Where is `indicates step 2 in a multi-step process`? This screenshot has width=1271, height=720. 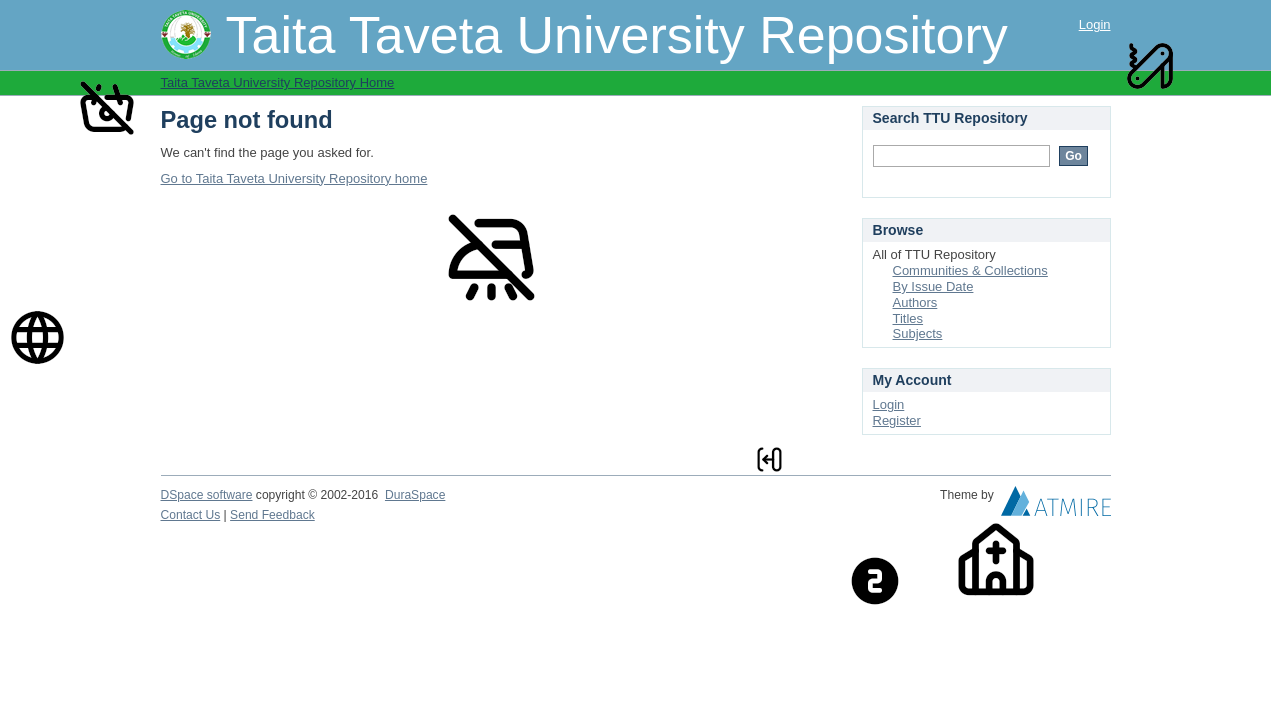
indicates step 2 in a multi-step process is located at coordinates (875, 581).